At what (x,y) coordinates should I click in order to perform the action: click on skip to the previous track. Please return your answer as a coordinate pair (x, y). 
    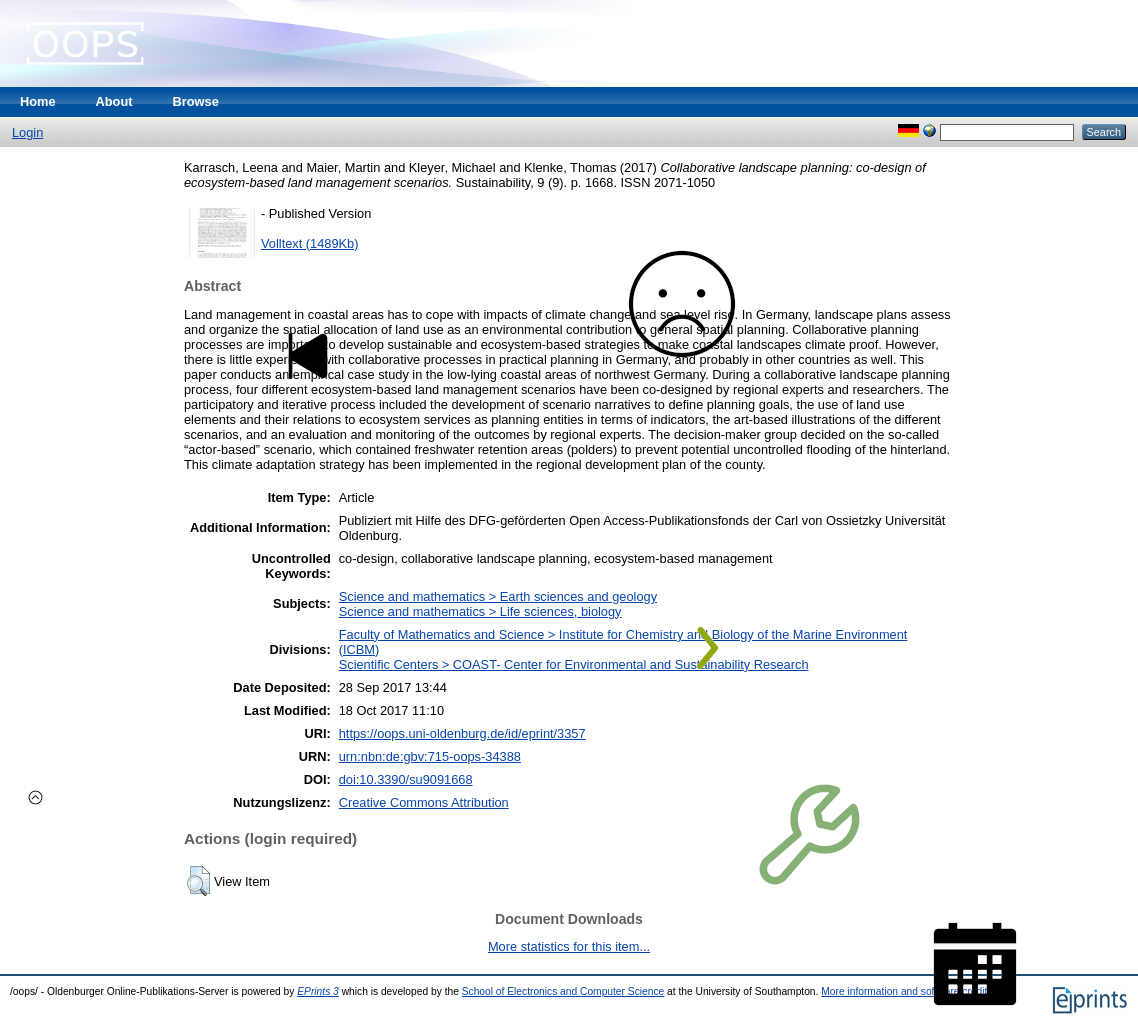
    Looking at the image, I should click on (308, 356).